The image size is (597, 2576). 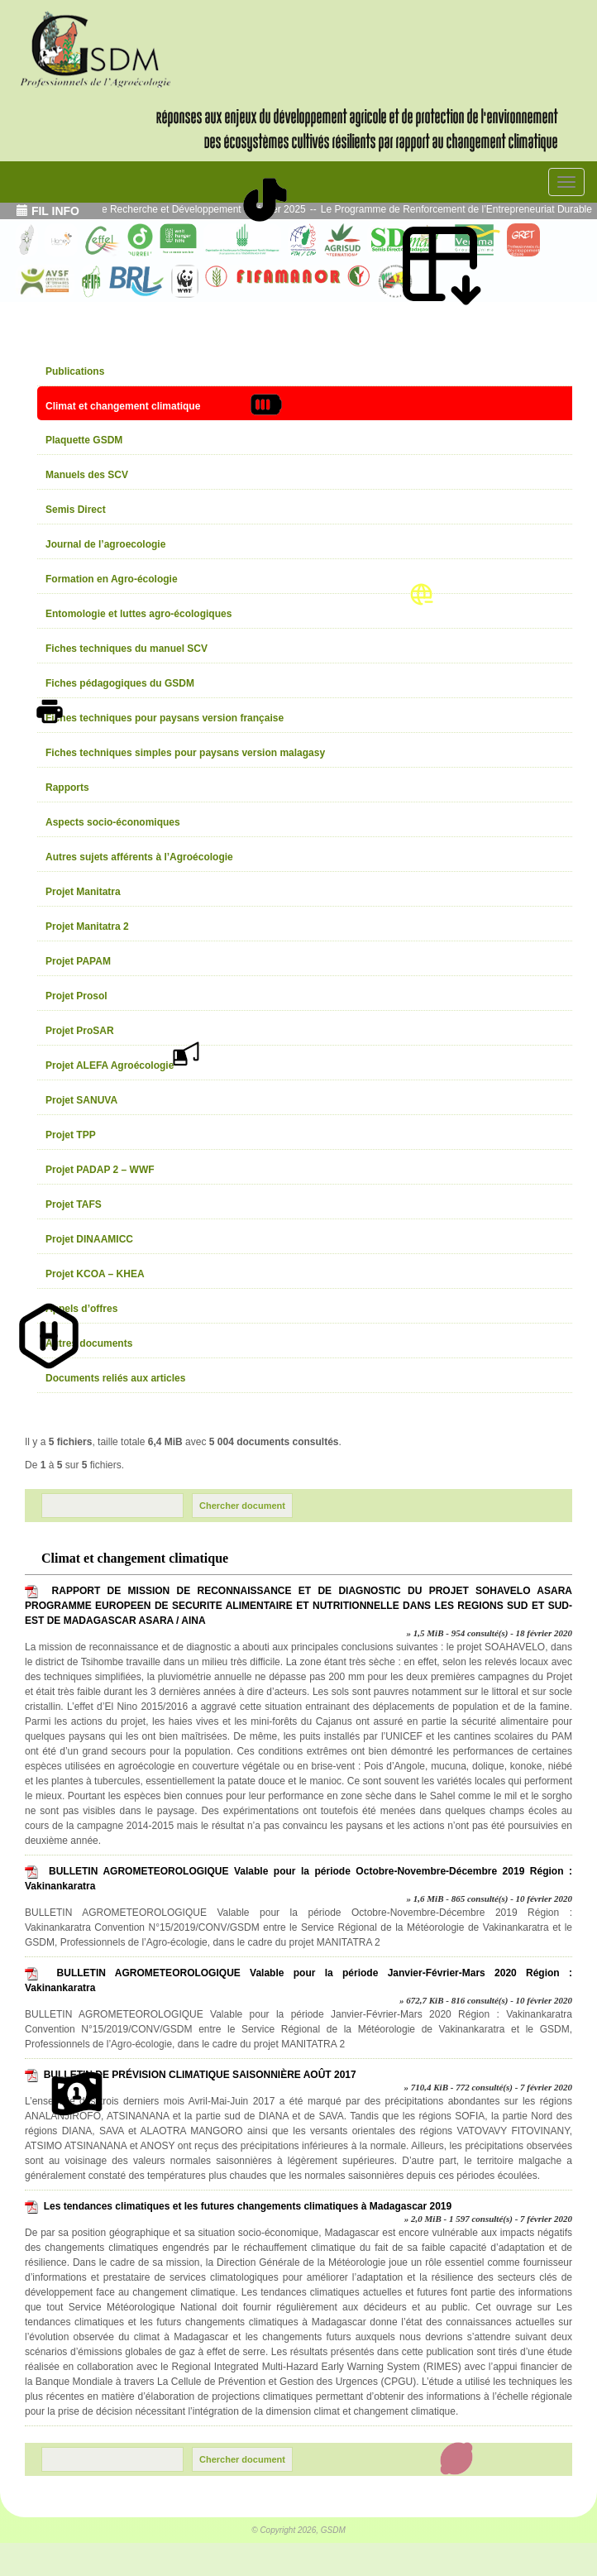 What do you see at coordinates (421, 594) in the screenshot?
I see `remove a website from your list` at bounding box center [421, 594].